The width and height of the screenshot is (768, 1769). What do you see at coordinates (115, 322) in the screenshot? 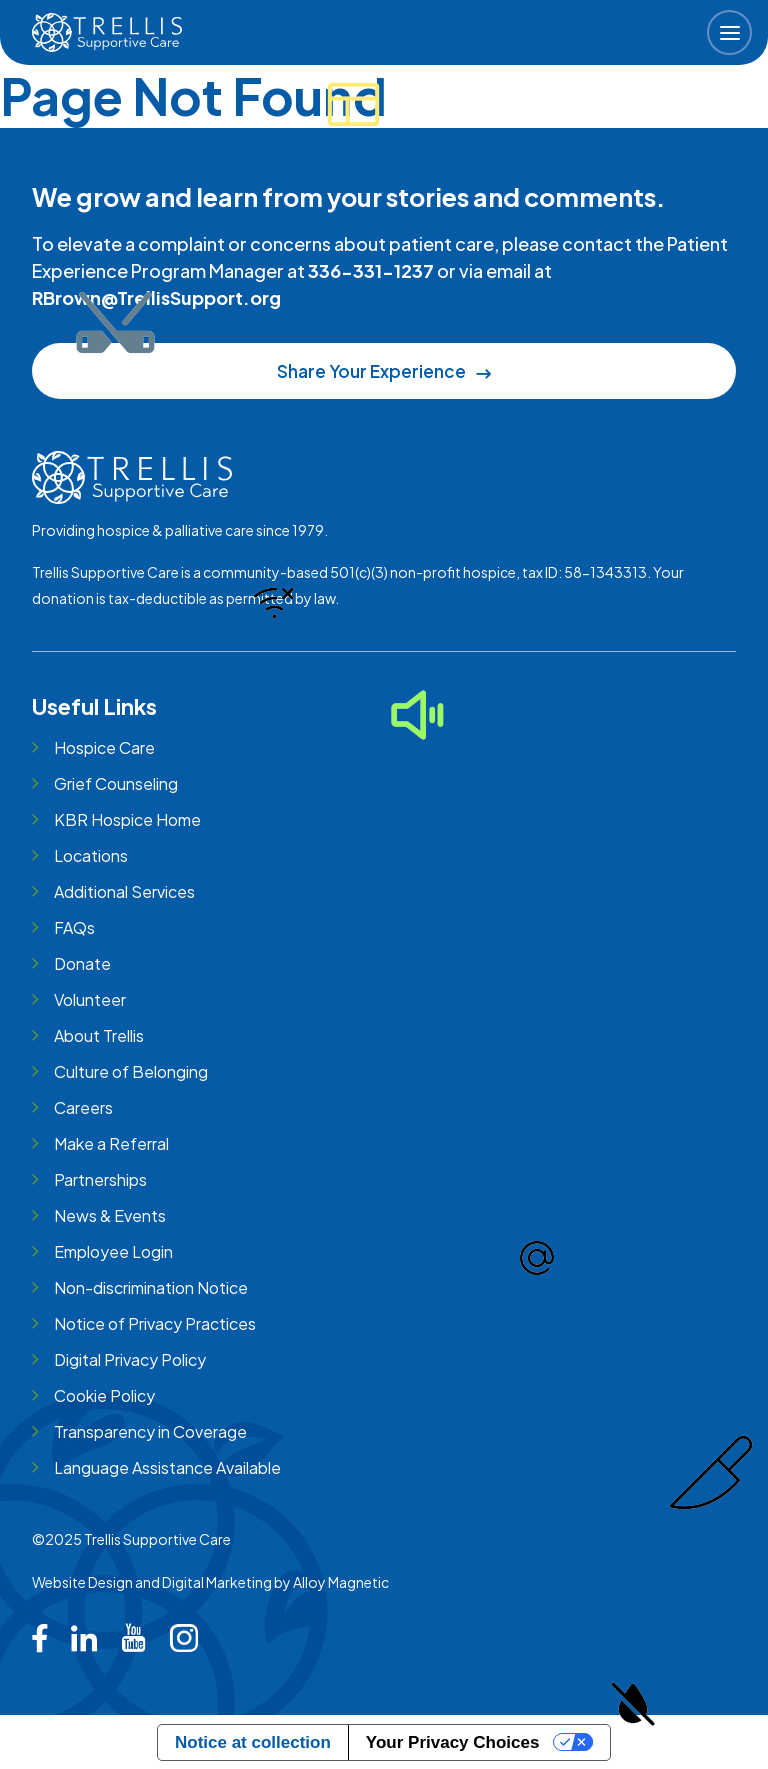
I see `view hockey scores or stats` at bounding box center [115, 322].